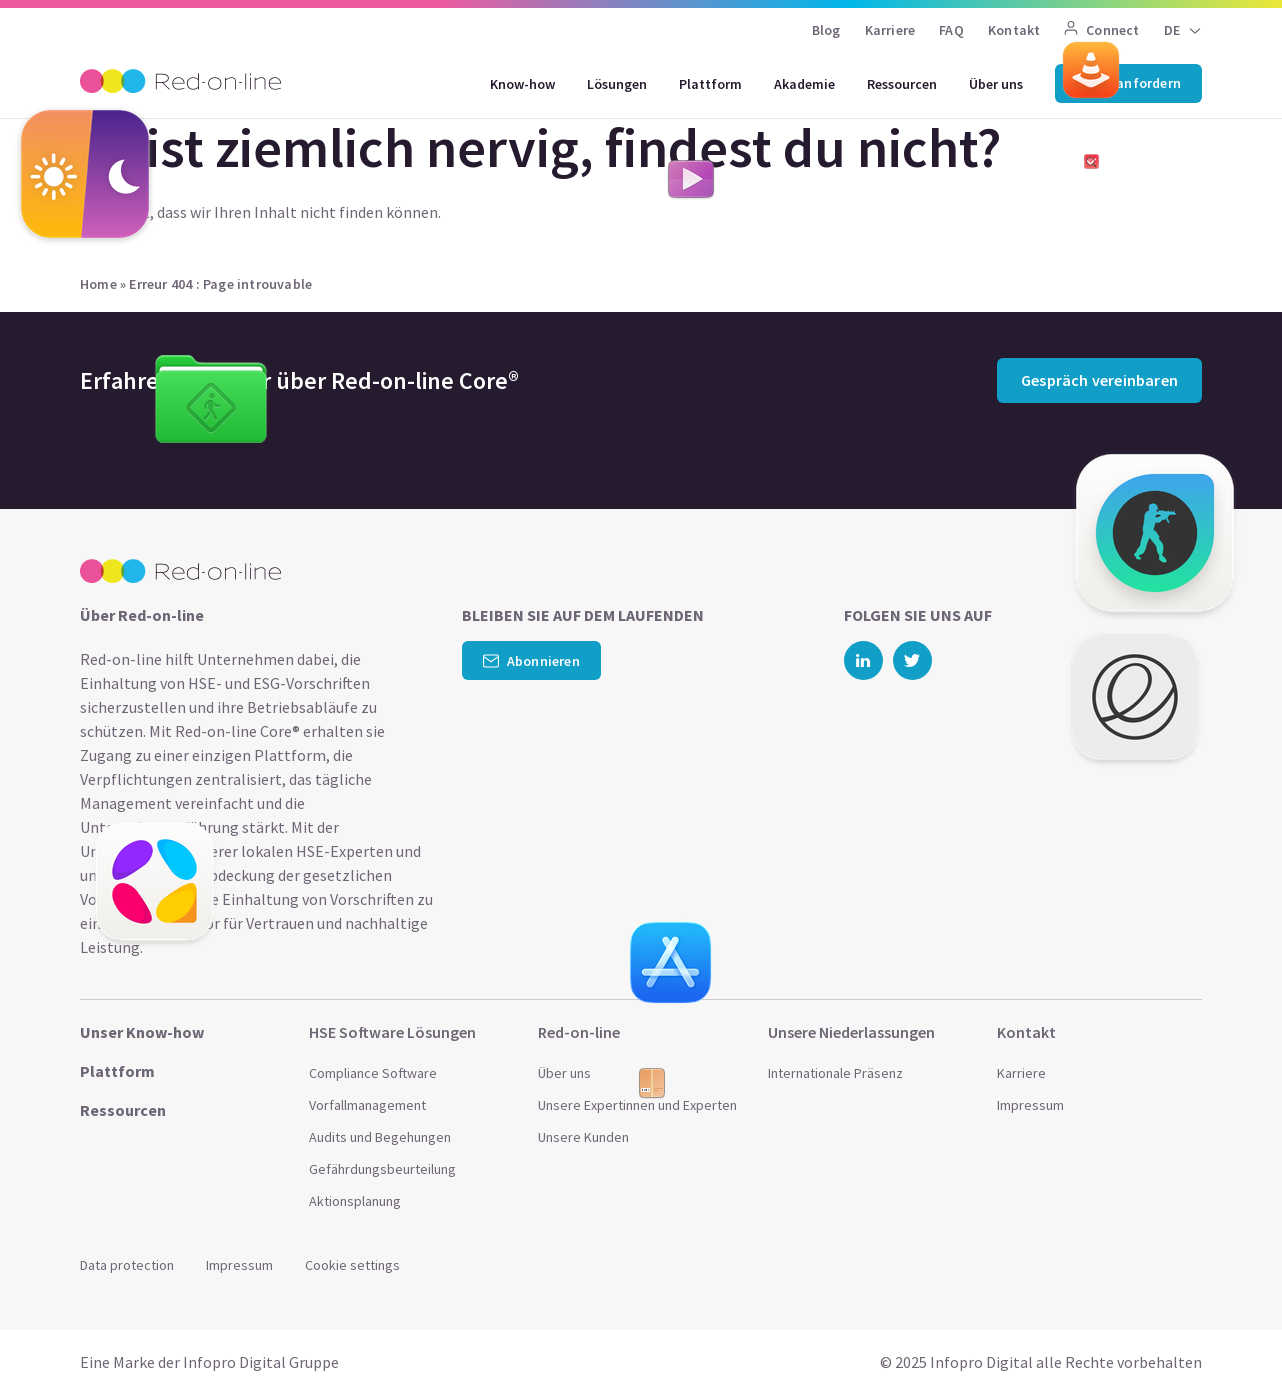  Describe the element at coordinates (670, 962) in the screenshot. I see `open the App Store to browse and download apps` at that location.